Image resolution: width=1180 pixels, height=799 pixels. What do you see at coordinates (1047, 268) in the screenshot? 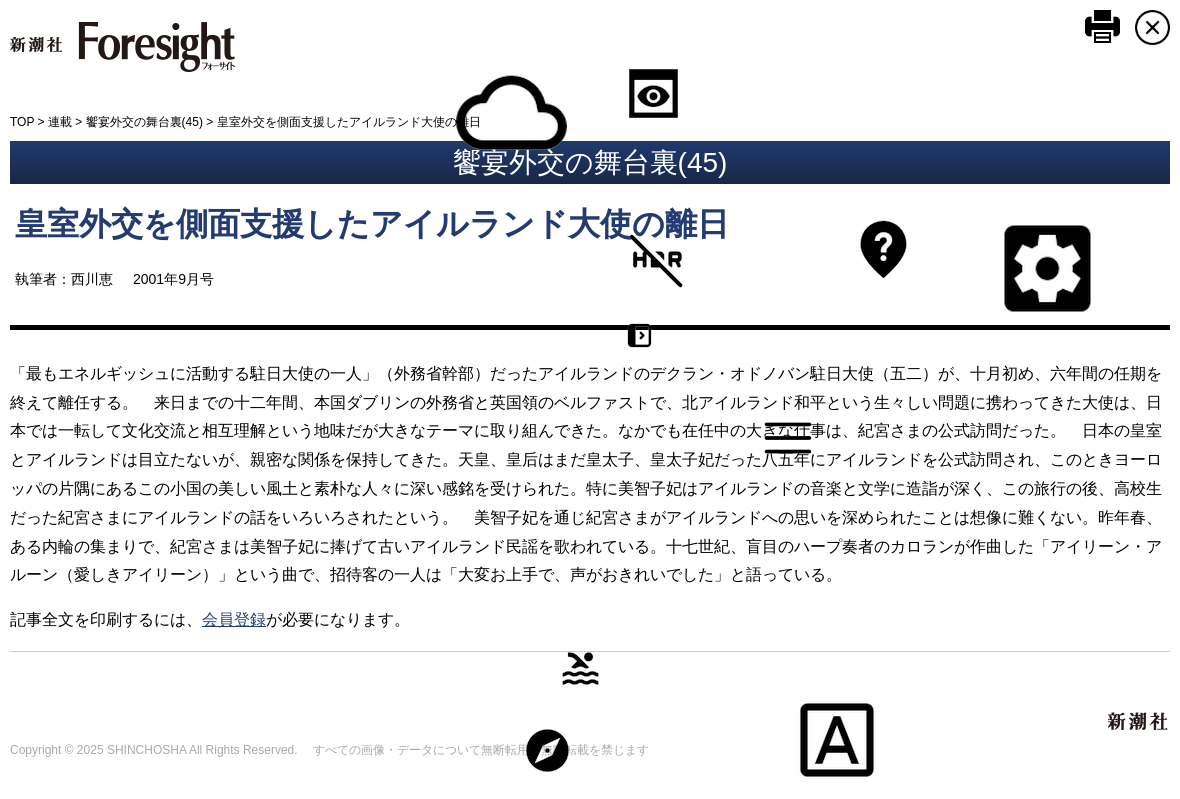
I see `access application settings` at bounding box center [1047, 268].